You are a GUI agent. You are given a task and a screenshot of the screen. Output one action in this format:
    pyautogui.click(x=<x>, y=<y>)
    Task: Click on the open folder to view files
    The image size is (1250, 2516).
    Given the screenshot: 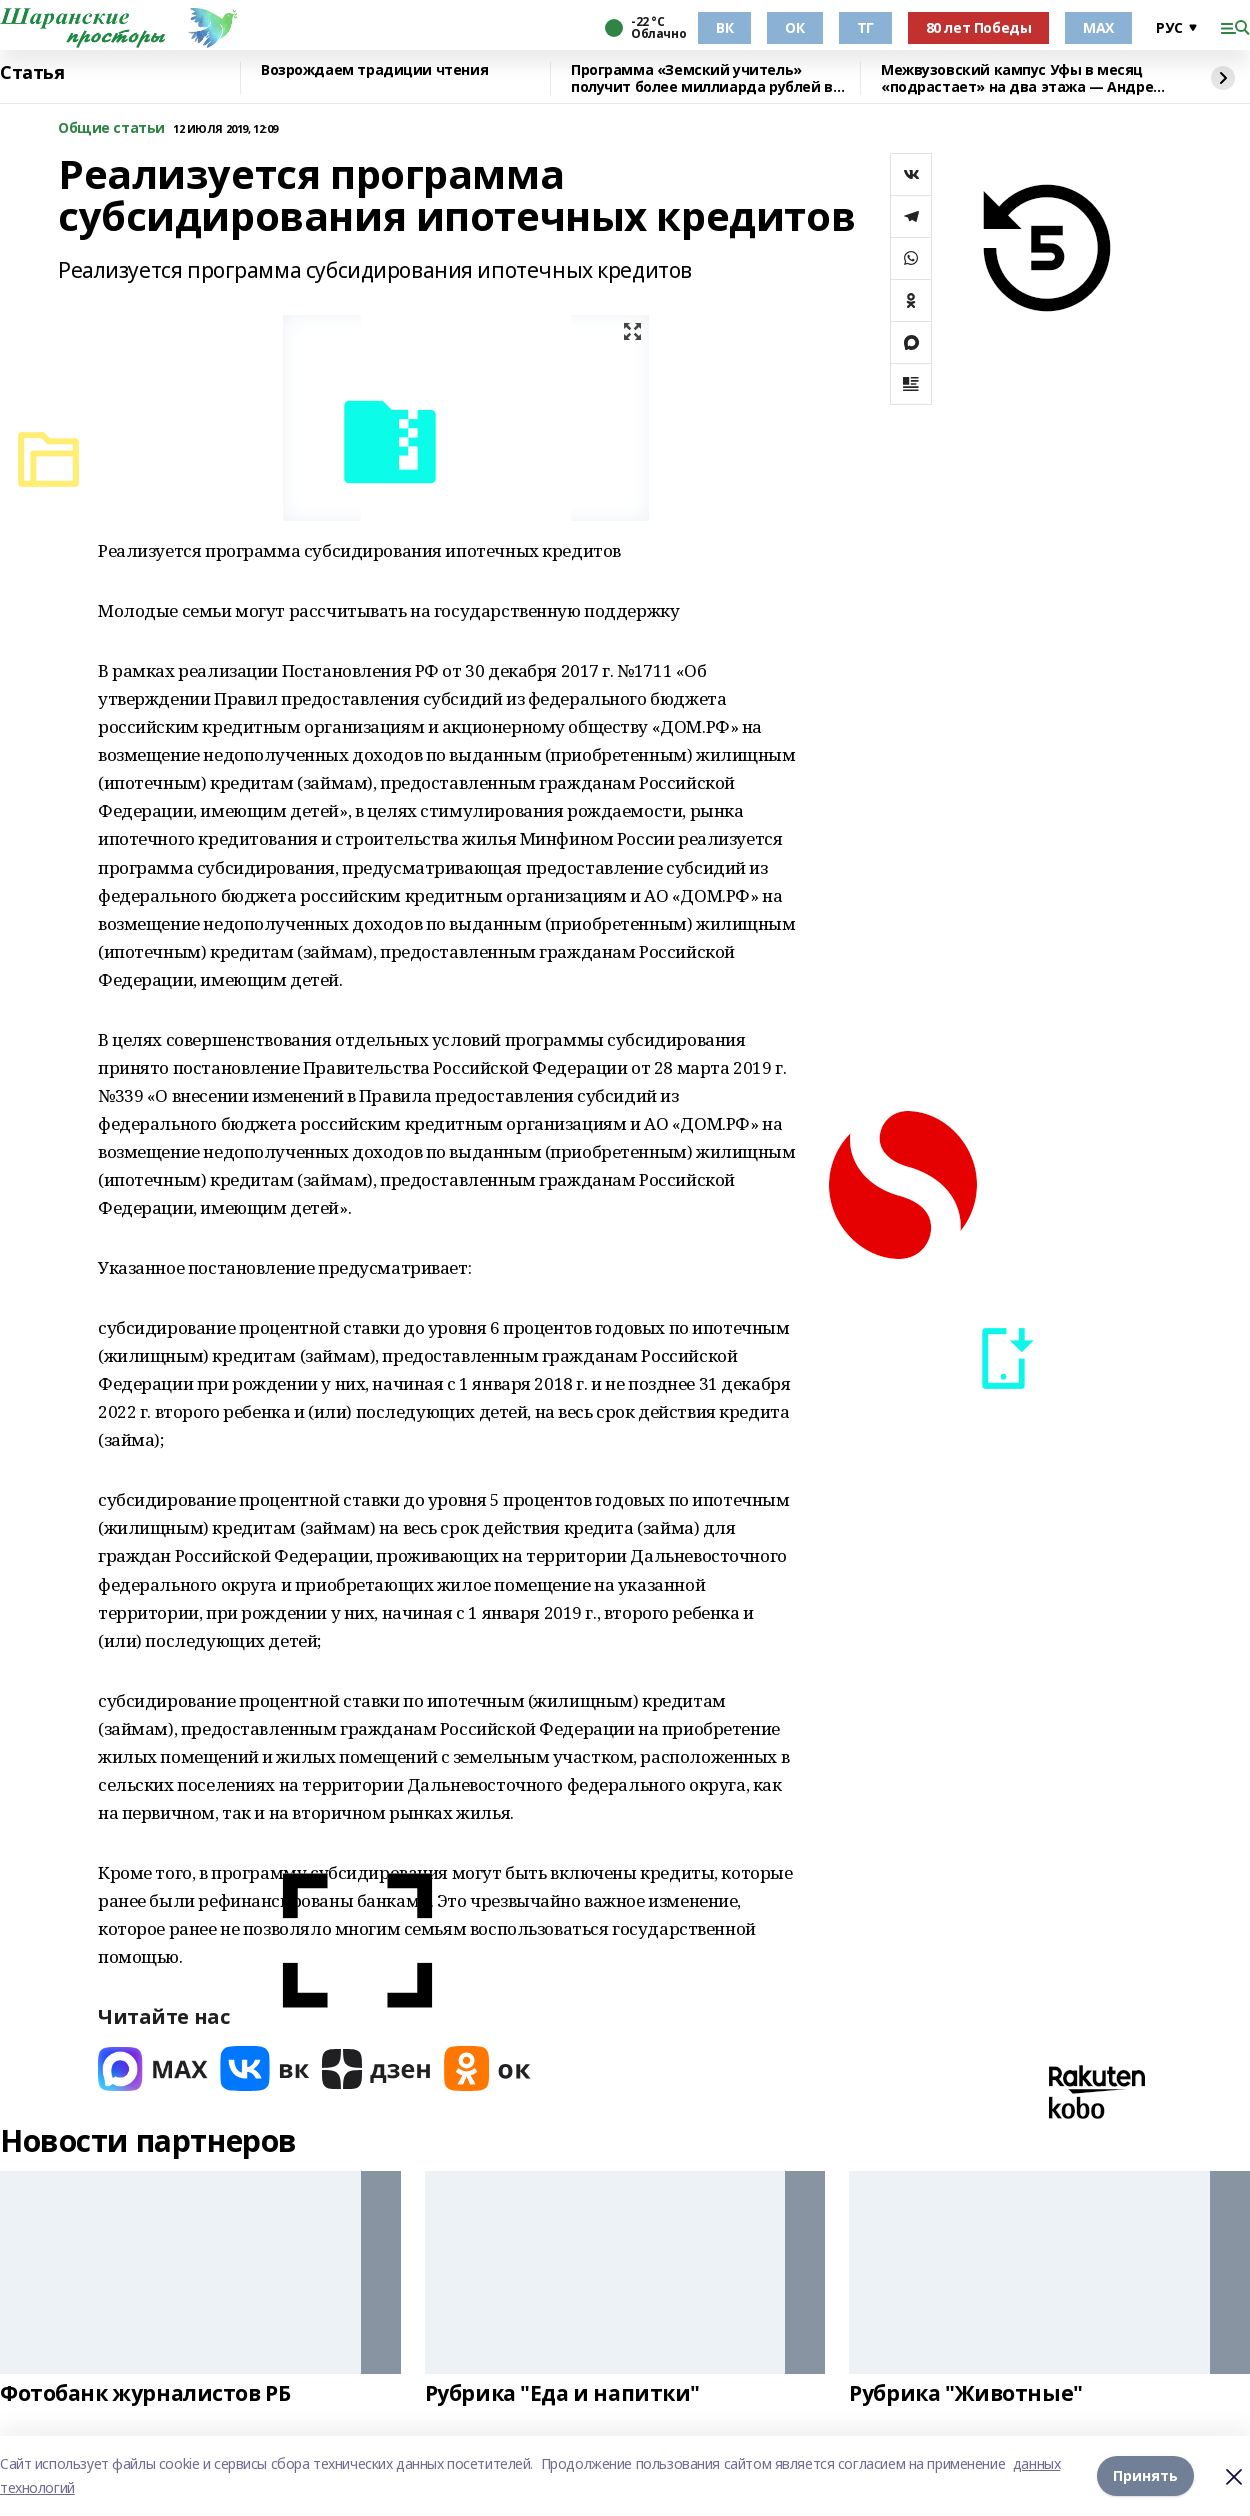 What is the action you would take?
    pyautogui.click(x=48, y=459)
    